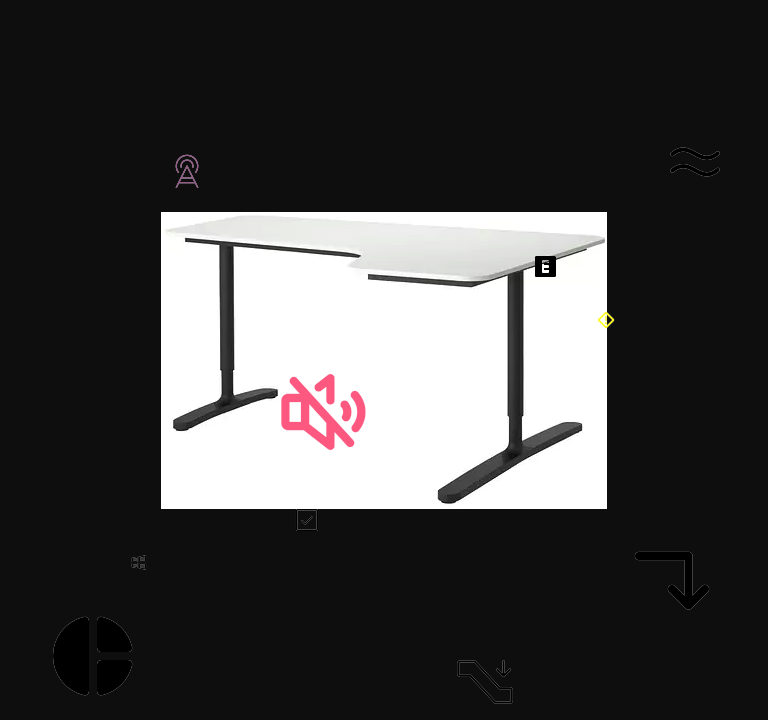 Image resolution: width=768 pixels, height=720 pixels. I want to click on indicates approximate or estimated value, so click(695, 162).